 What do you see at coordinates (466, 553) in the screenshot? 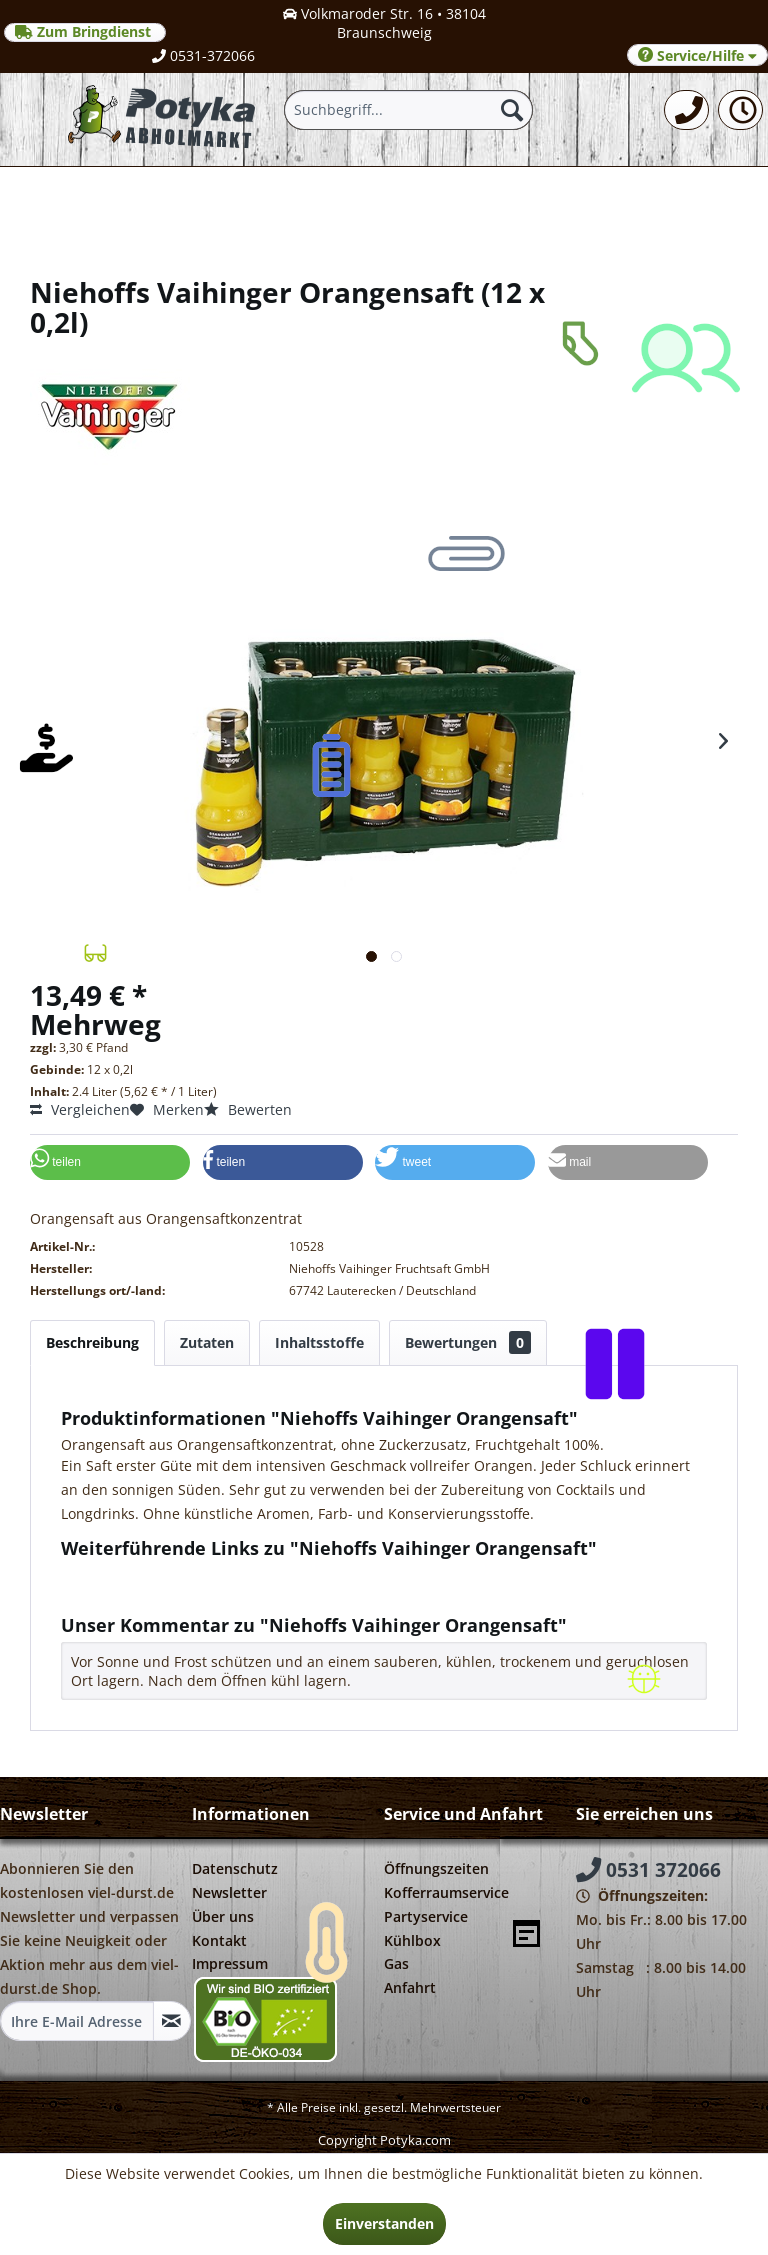
I see `attach a file to your message` at bounding box center [466, 553].